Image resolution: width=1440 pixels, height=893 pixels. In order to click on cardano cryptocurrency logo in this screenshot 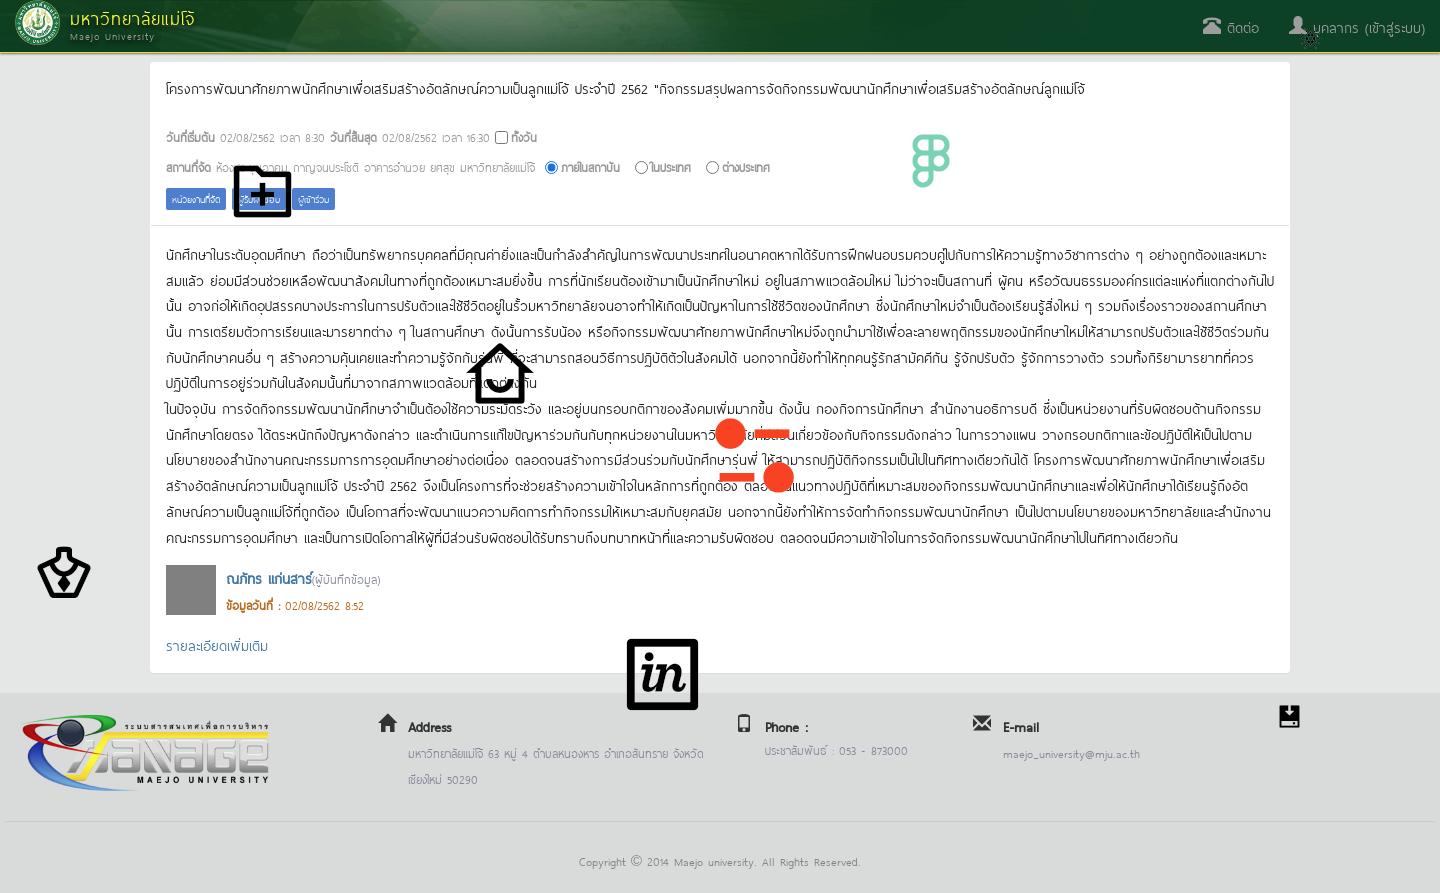, I will do `click(1310, 38)`.